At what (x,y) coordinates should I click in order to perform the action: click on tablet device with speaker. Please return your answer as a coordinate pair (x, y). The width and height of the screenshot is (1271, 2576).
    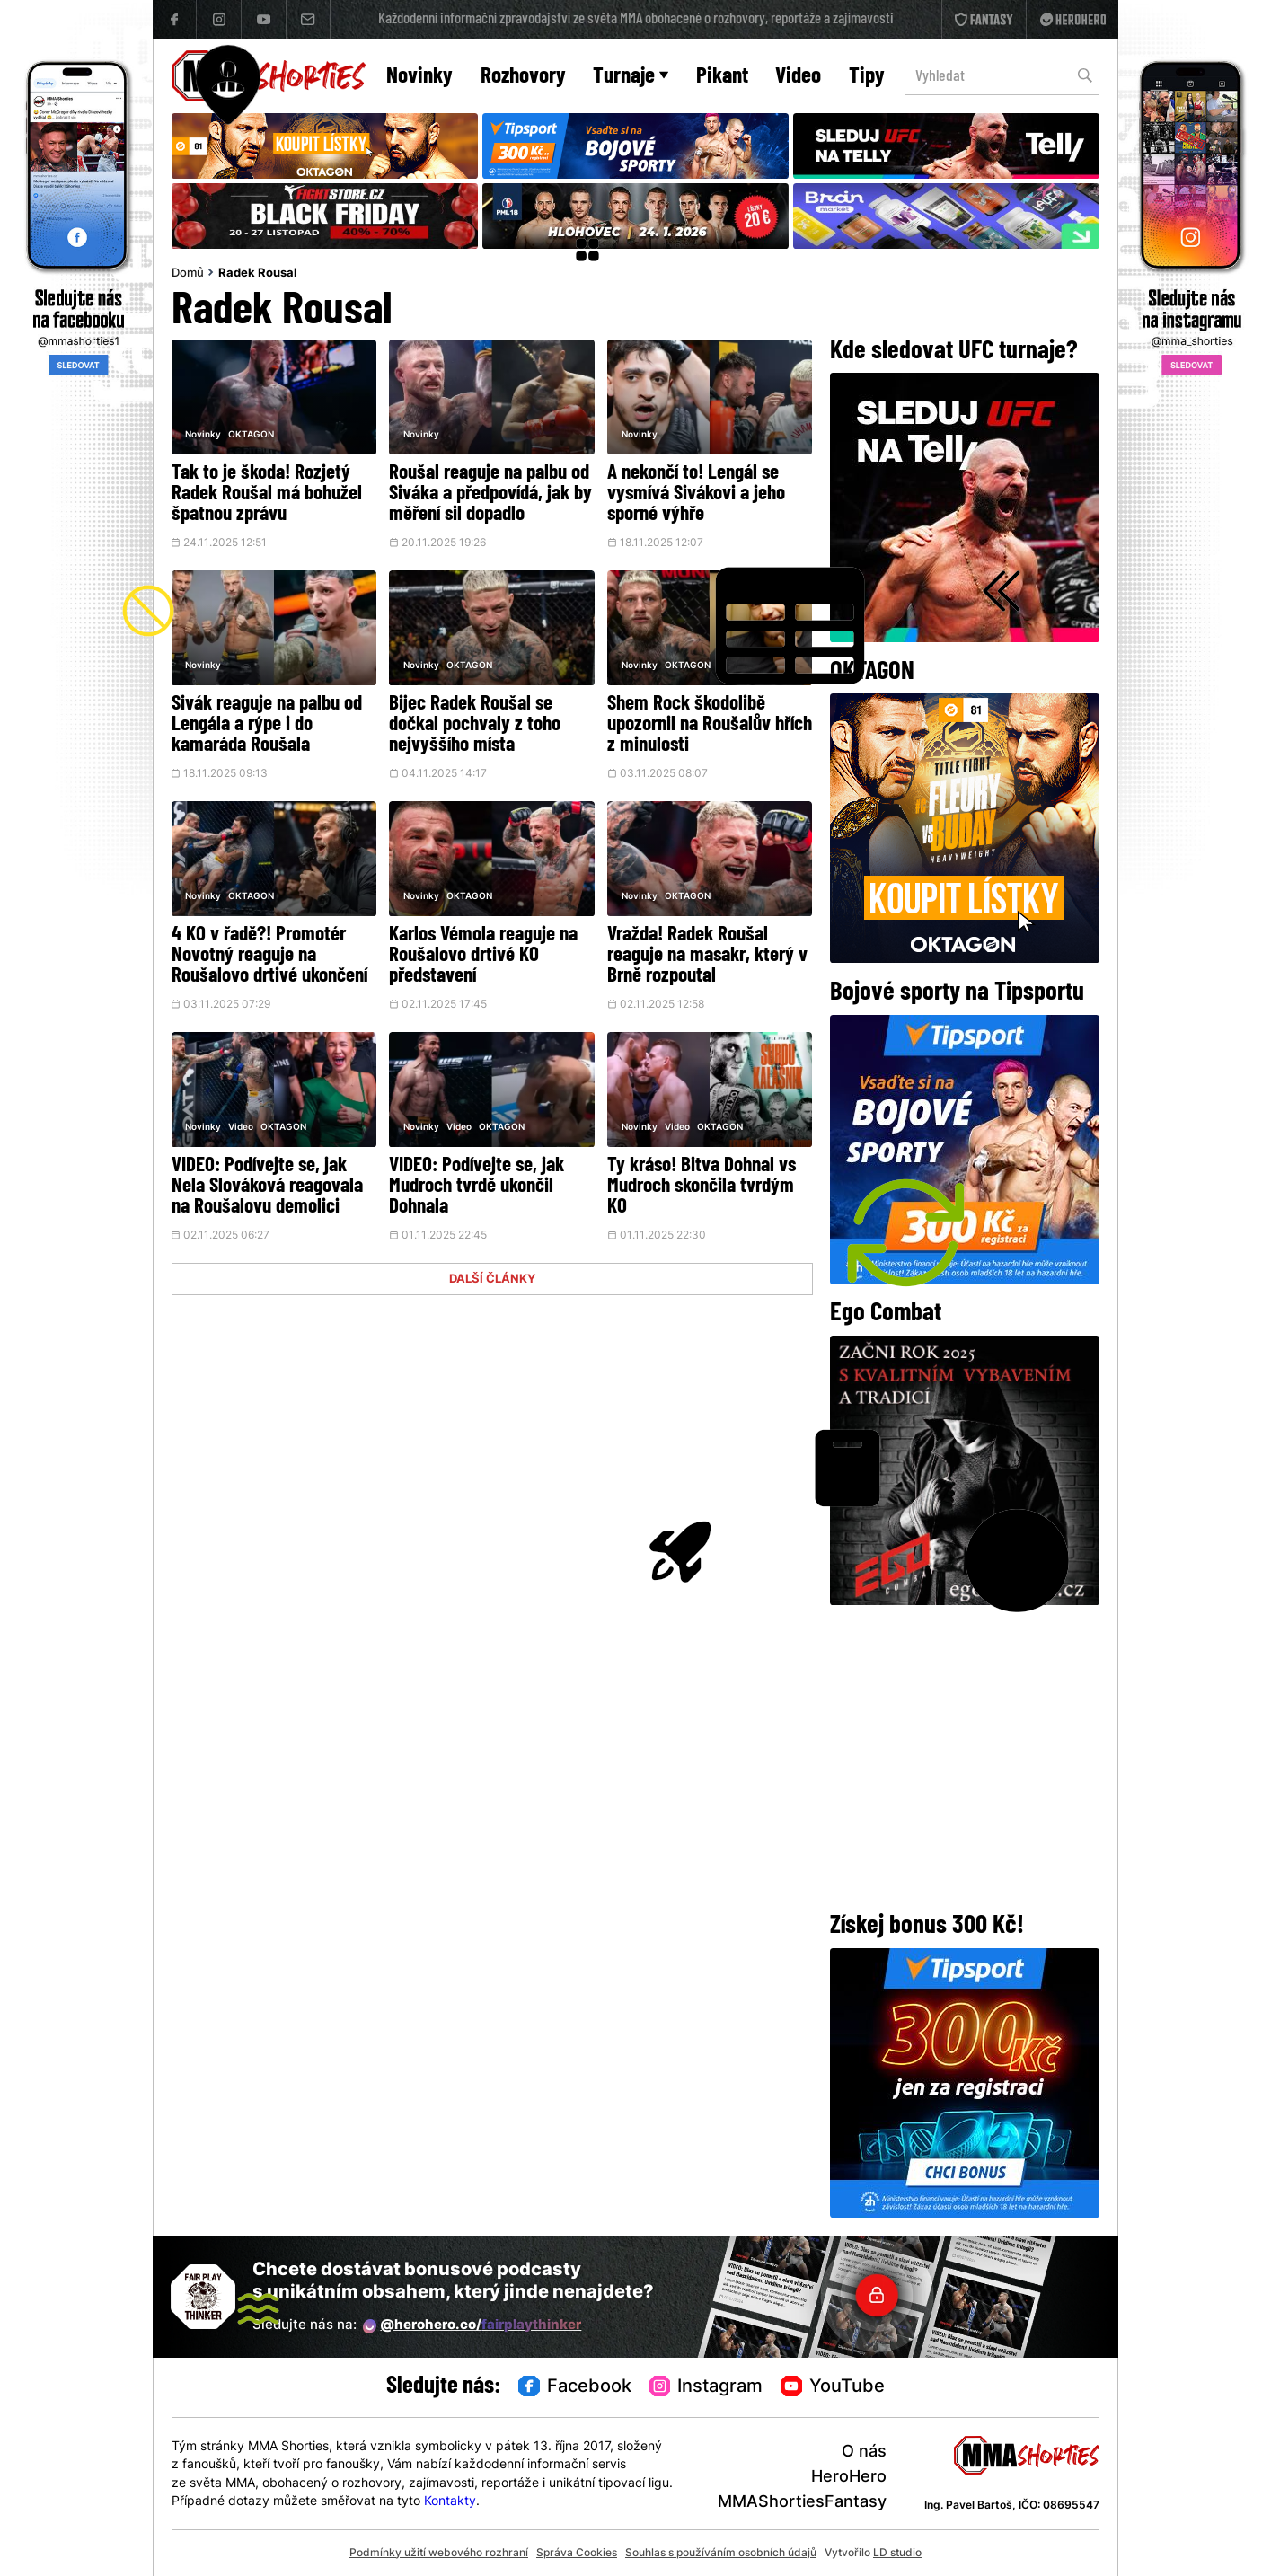
    Looking at the image, I should click on (847, 1468).